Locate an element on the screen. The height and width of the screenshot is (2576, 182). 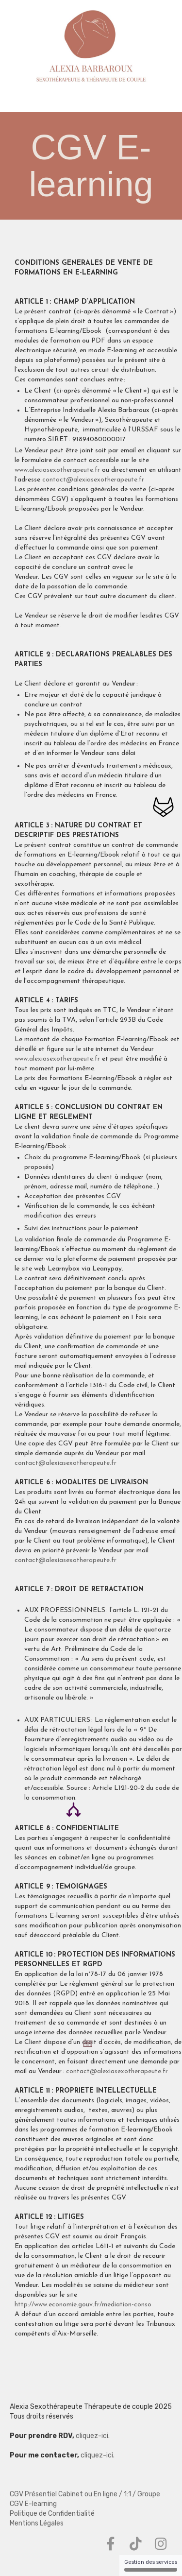
open GitLab repository is located at coordinates (163, 807).